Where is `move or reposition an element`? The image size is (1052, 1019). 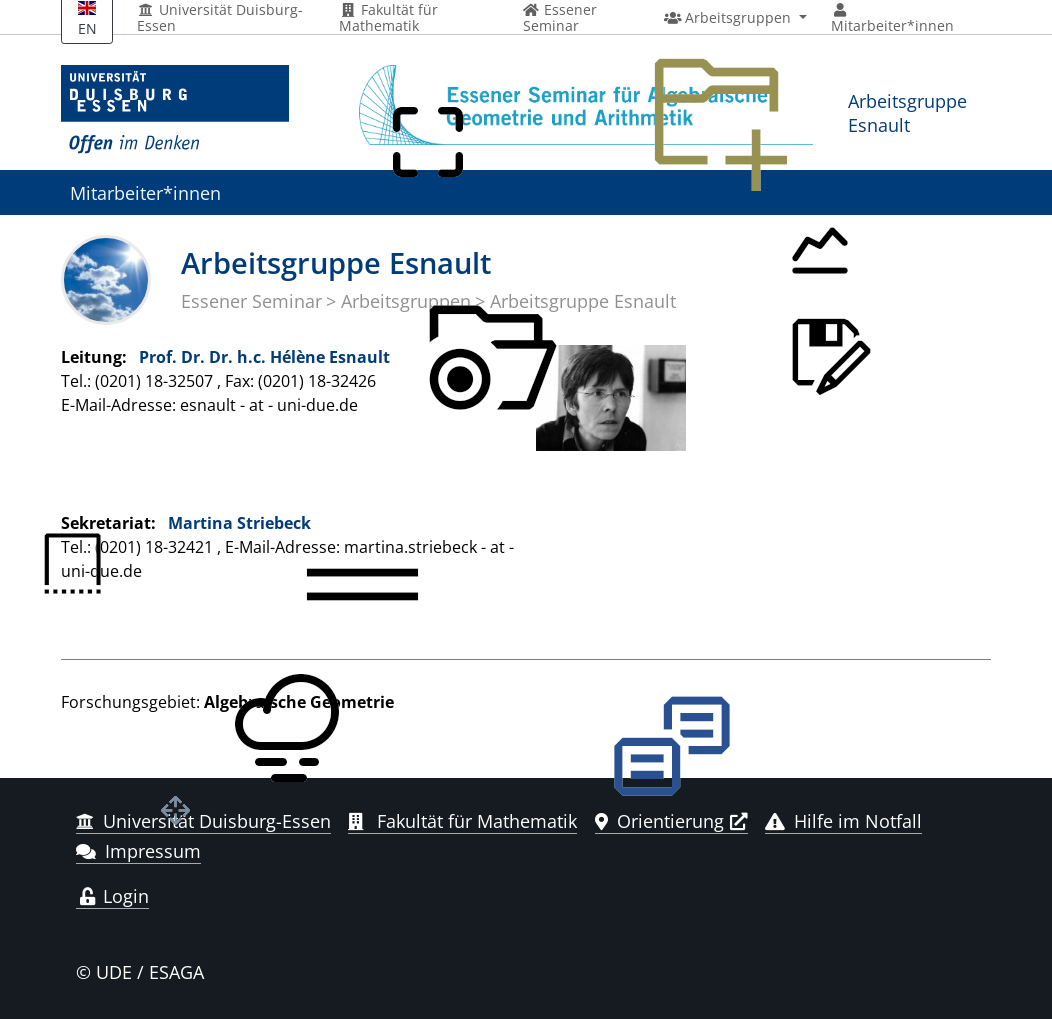
move or reposition an element is located at coordinates (175, 811).